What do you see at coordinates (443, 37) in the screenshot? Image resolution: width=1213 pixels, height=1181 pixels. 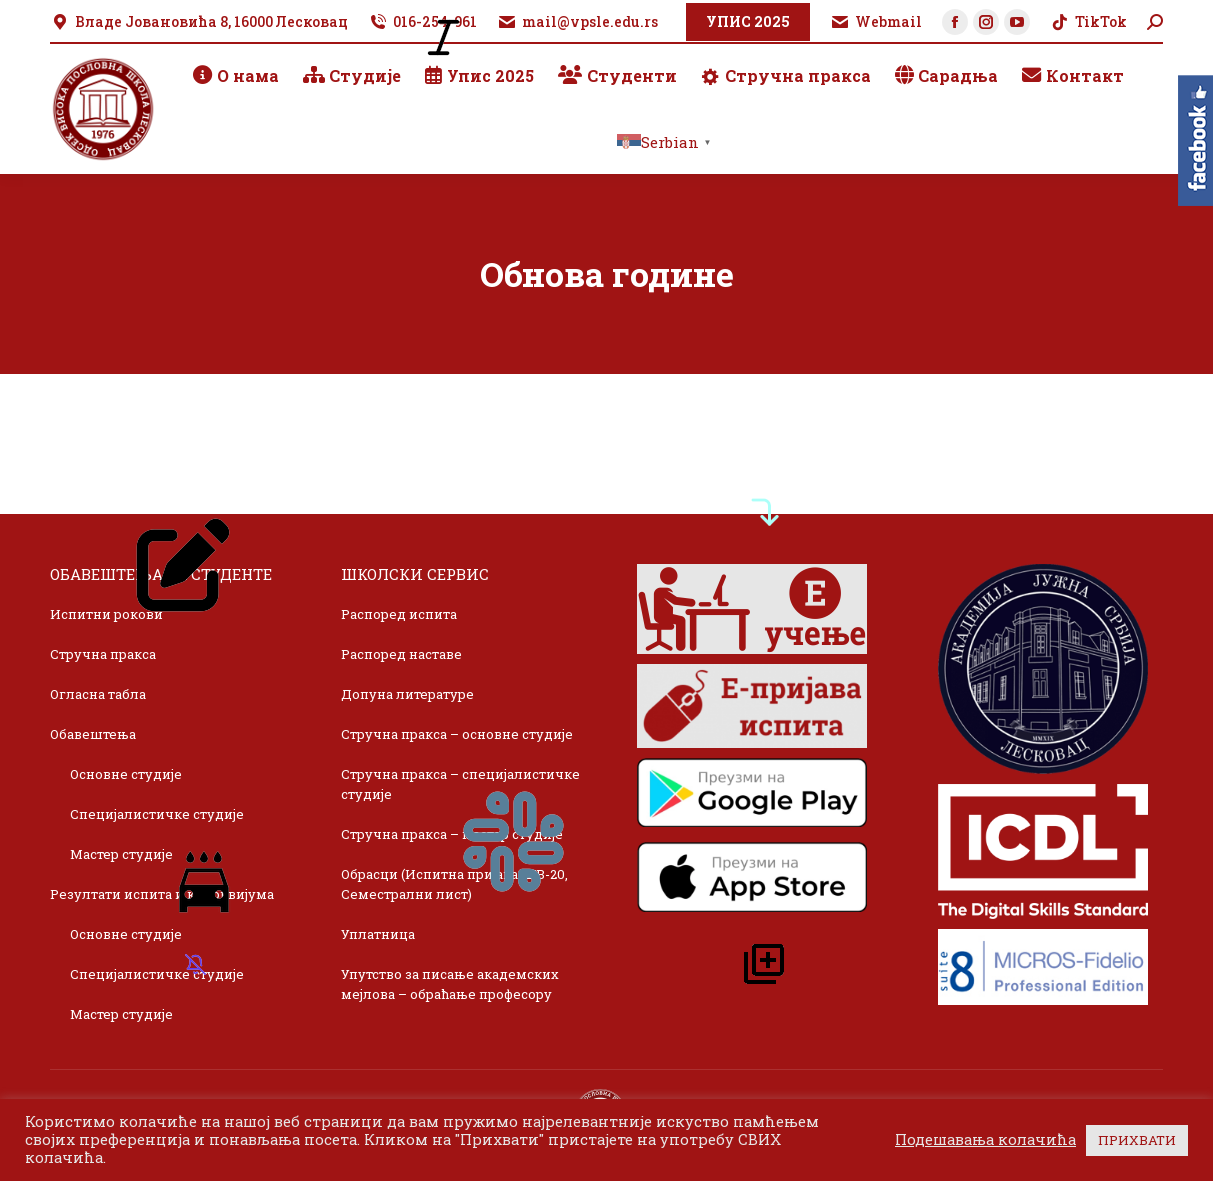 I see `apply italic formatting to selected text` at bounding box center [443, 37].